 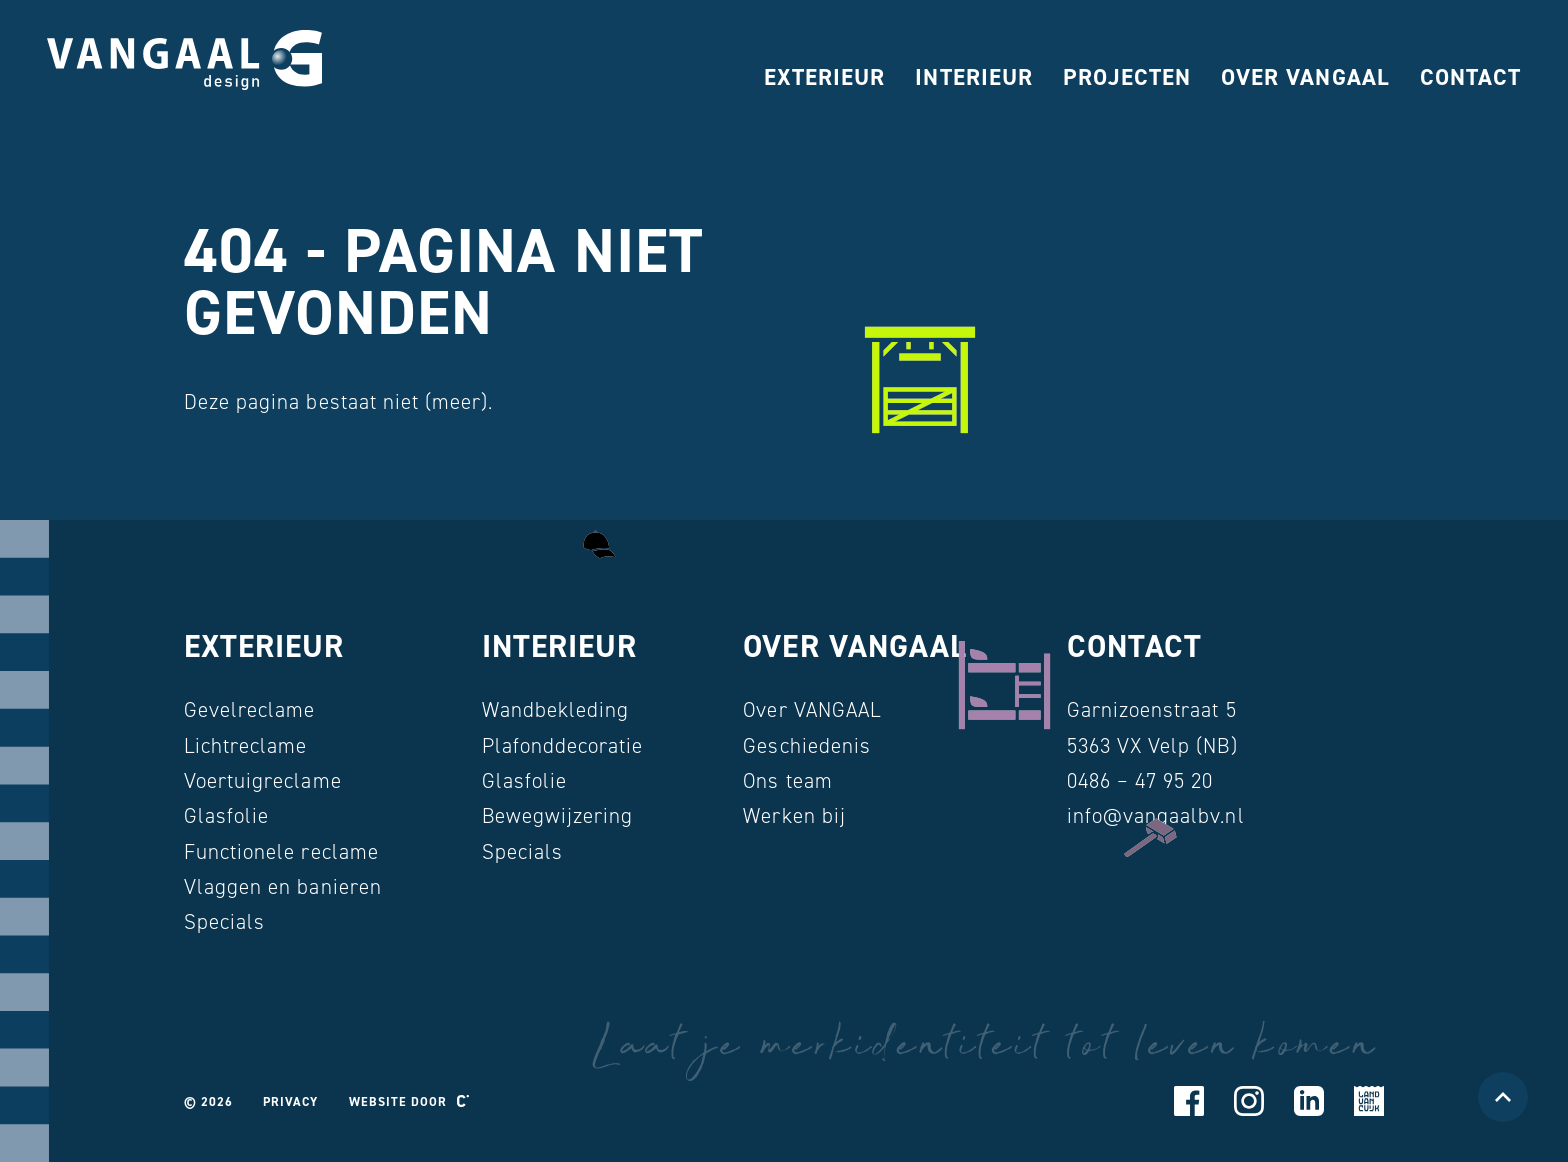 I want to click on access player profile or avatar customization, so click(x=599, y=544).